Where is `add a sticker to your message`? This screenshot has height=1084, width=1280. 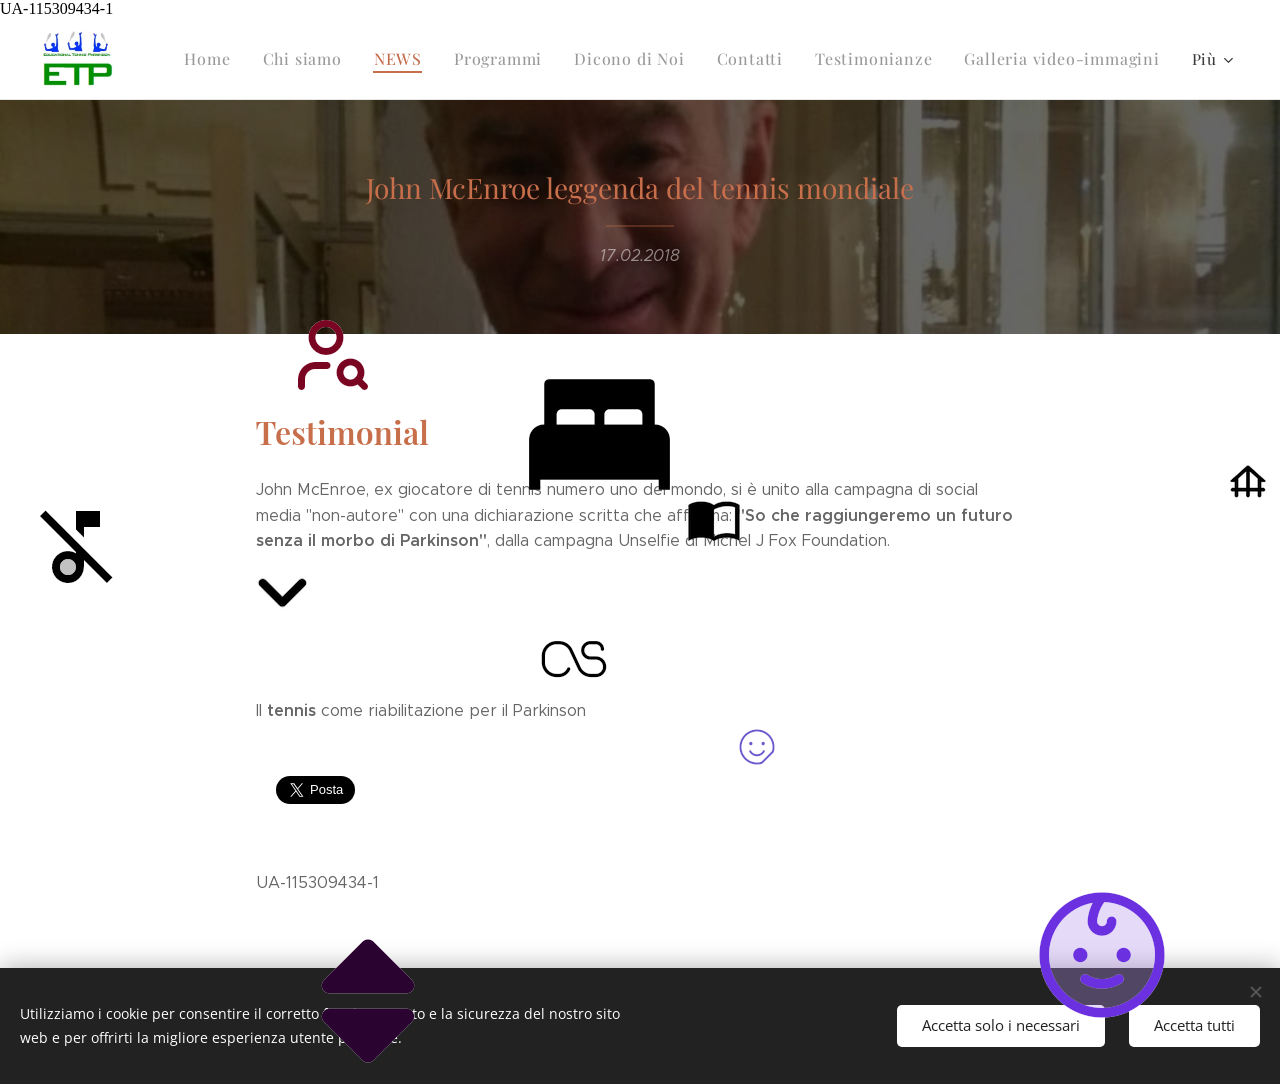 add a sticker to your message is located at coordinates (757, 747).